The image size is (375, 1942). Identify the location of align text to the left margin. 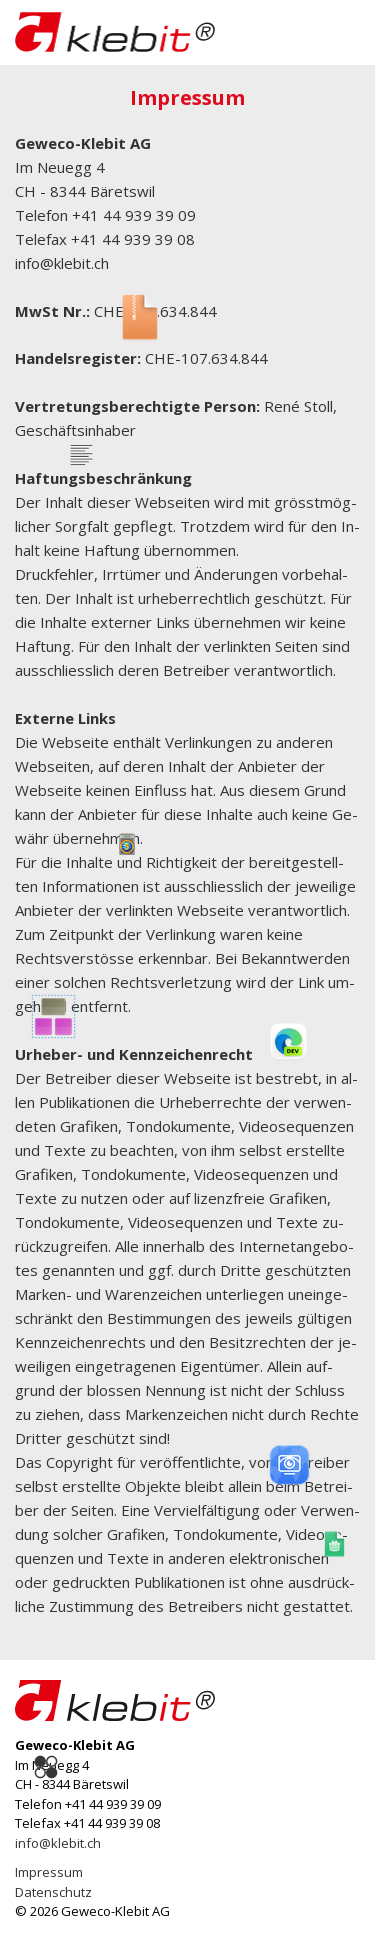
(81, 455).